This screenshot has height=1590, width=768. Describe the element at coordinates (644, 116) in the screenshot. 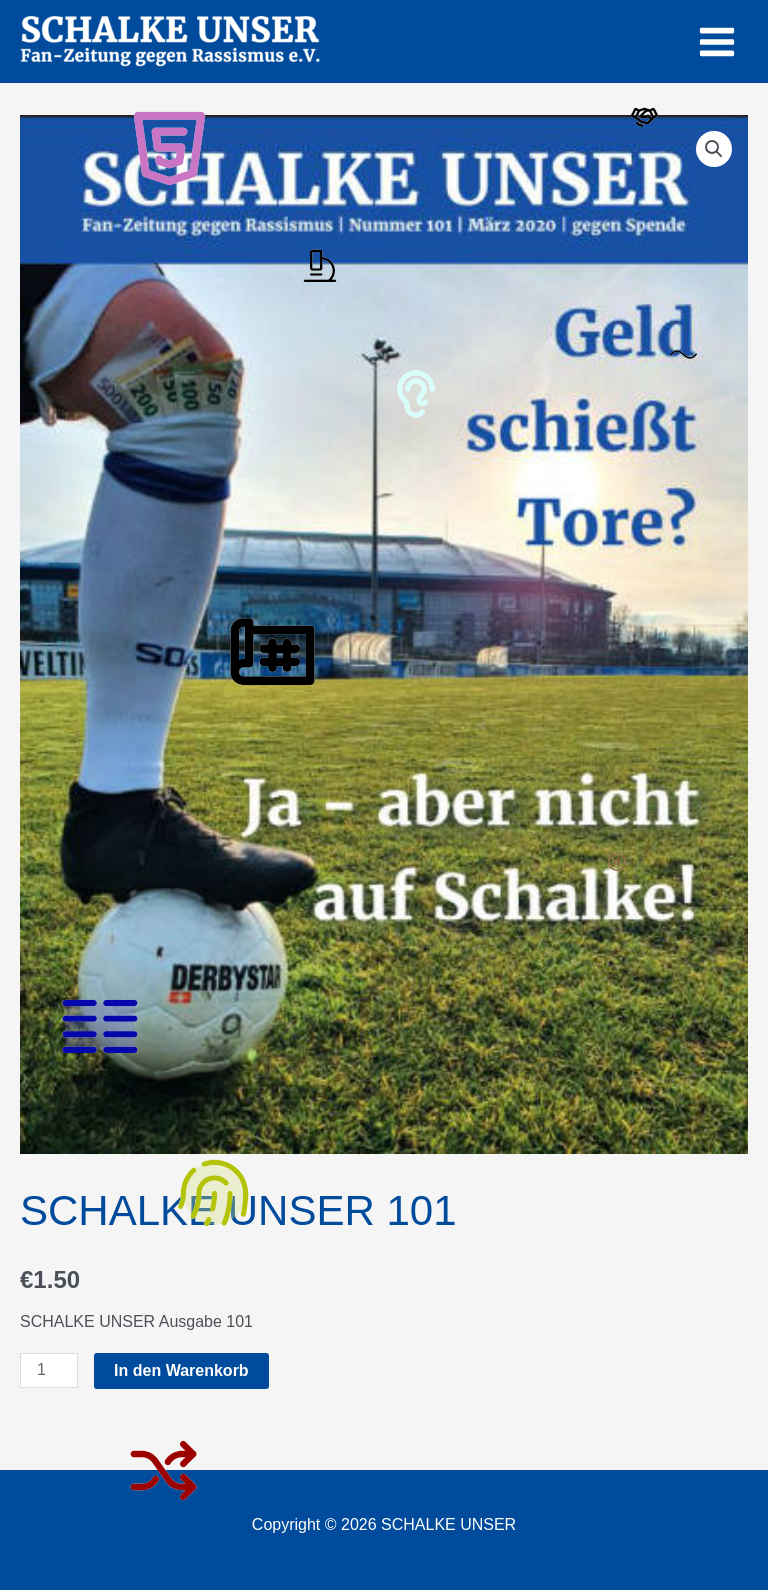

I see `indicates a partnership or collaboration` at that location.